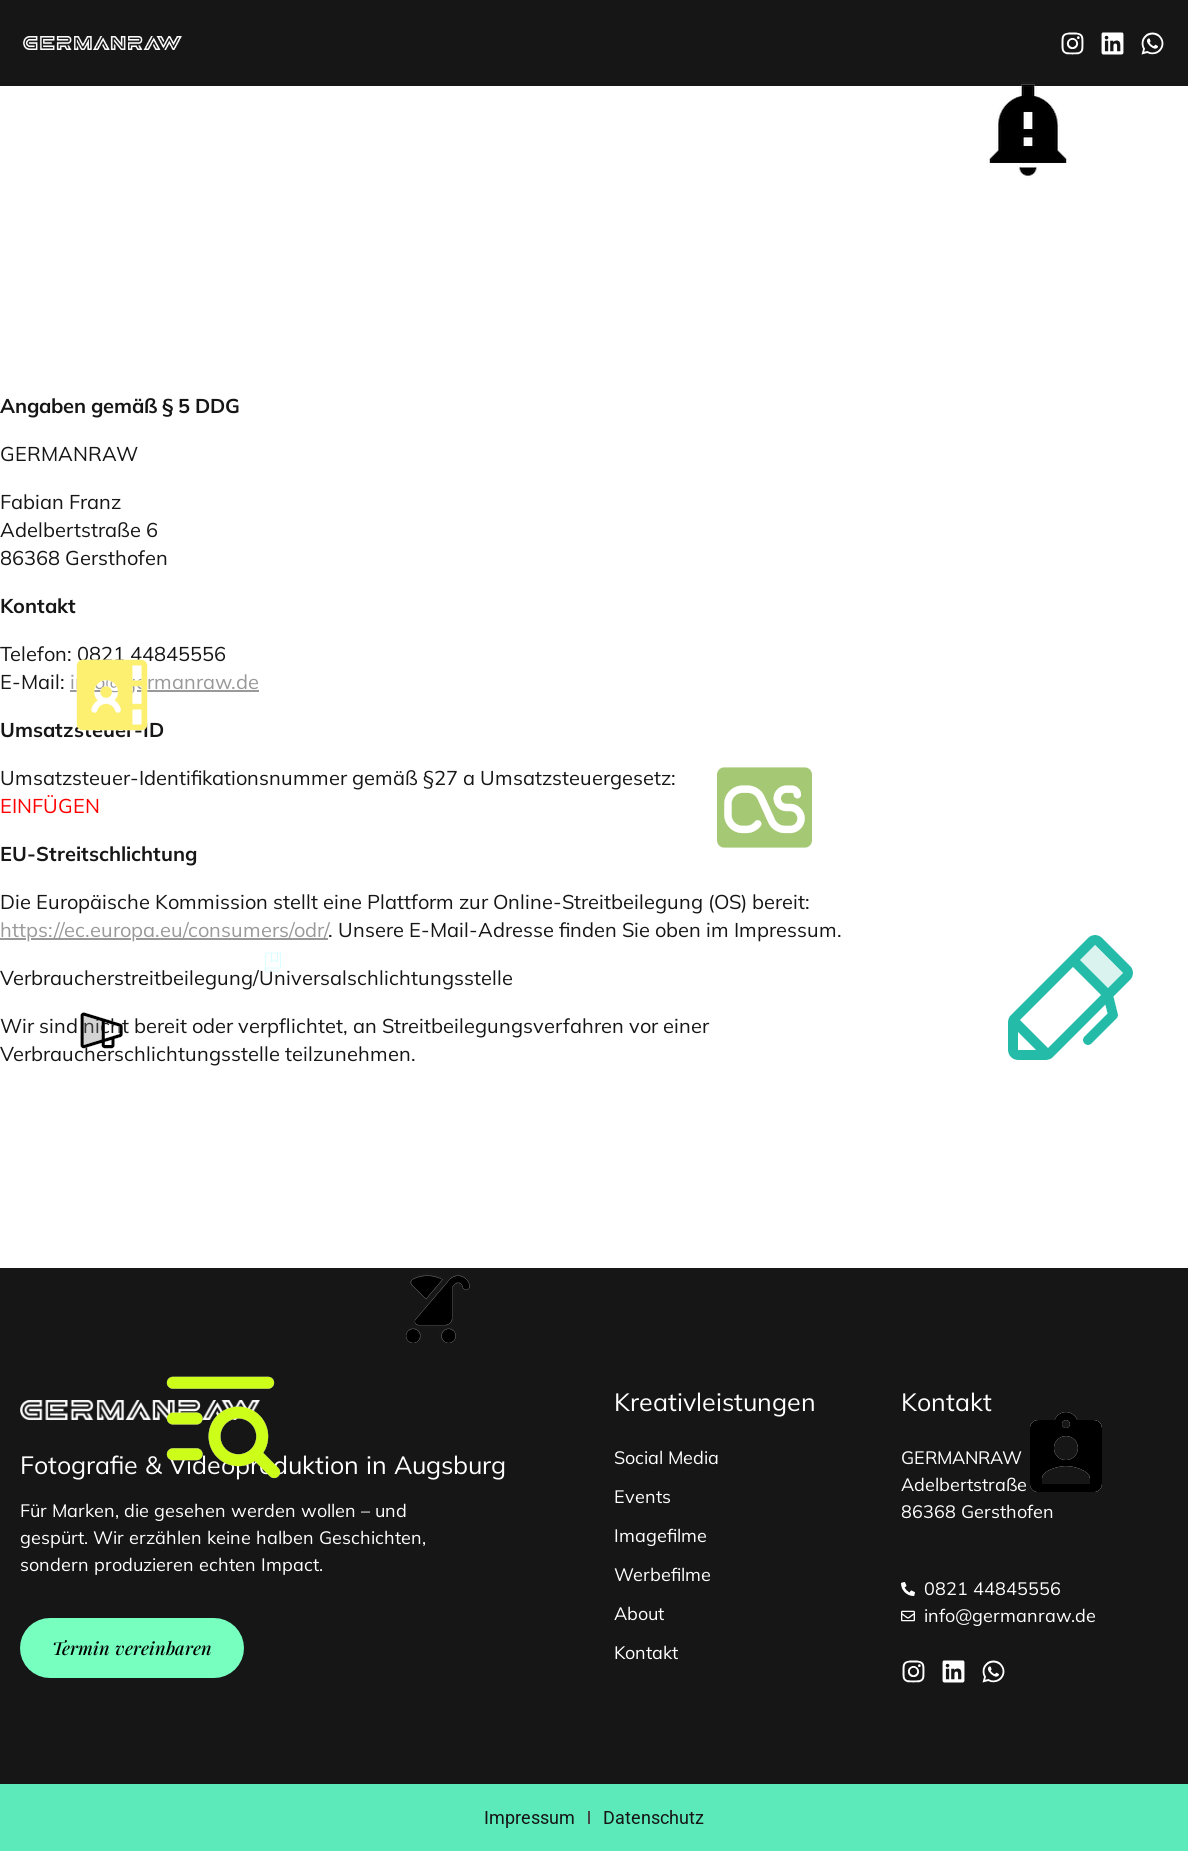 This screenshot has width=1188, height=1851. Describe the element at coordinates (1068, 1000) in the screenshot. I see `edit or modify content` at that location.